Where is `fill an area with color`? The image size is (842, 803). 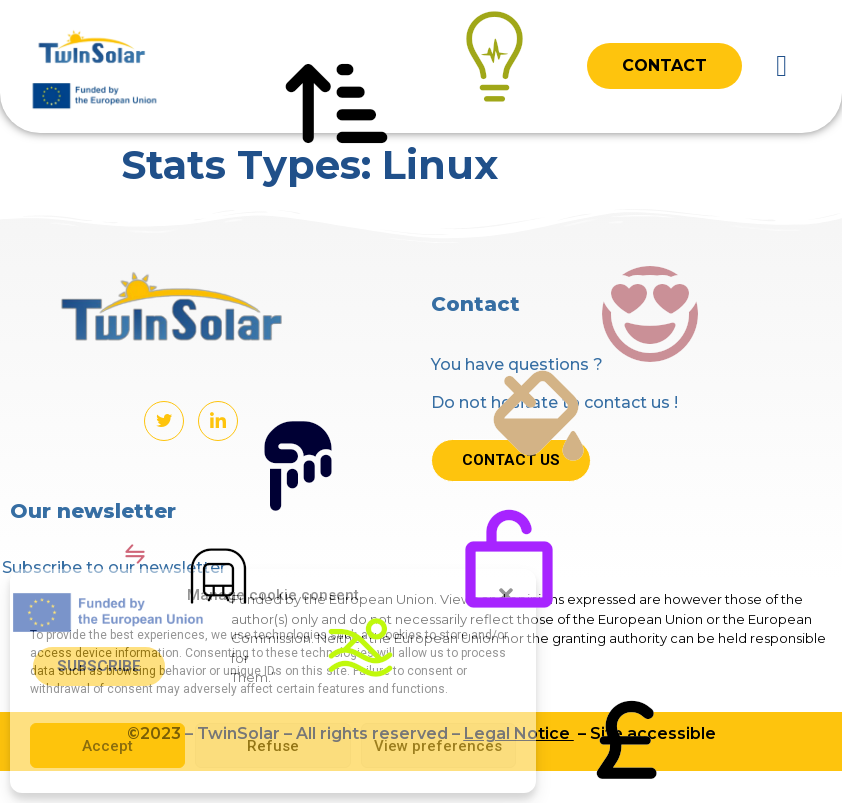
fill an area with color is located at coordinates (536, 413).